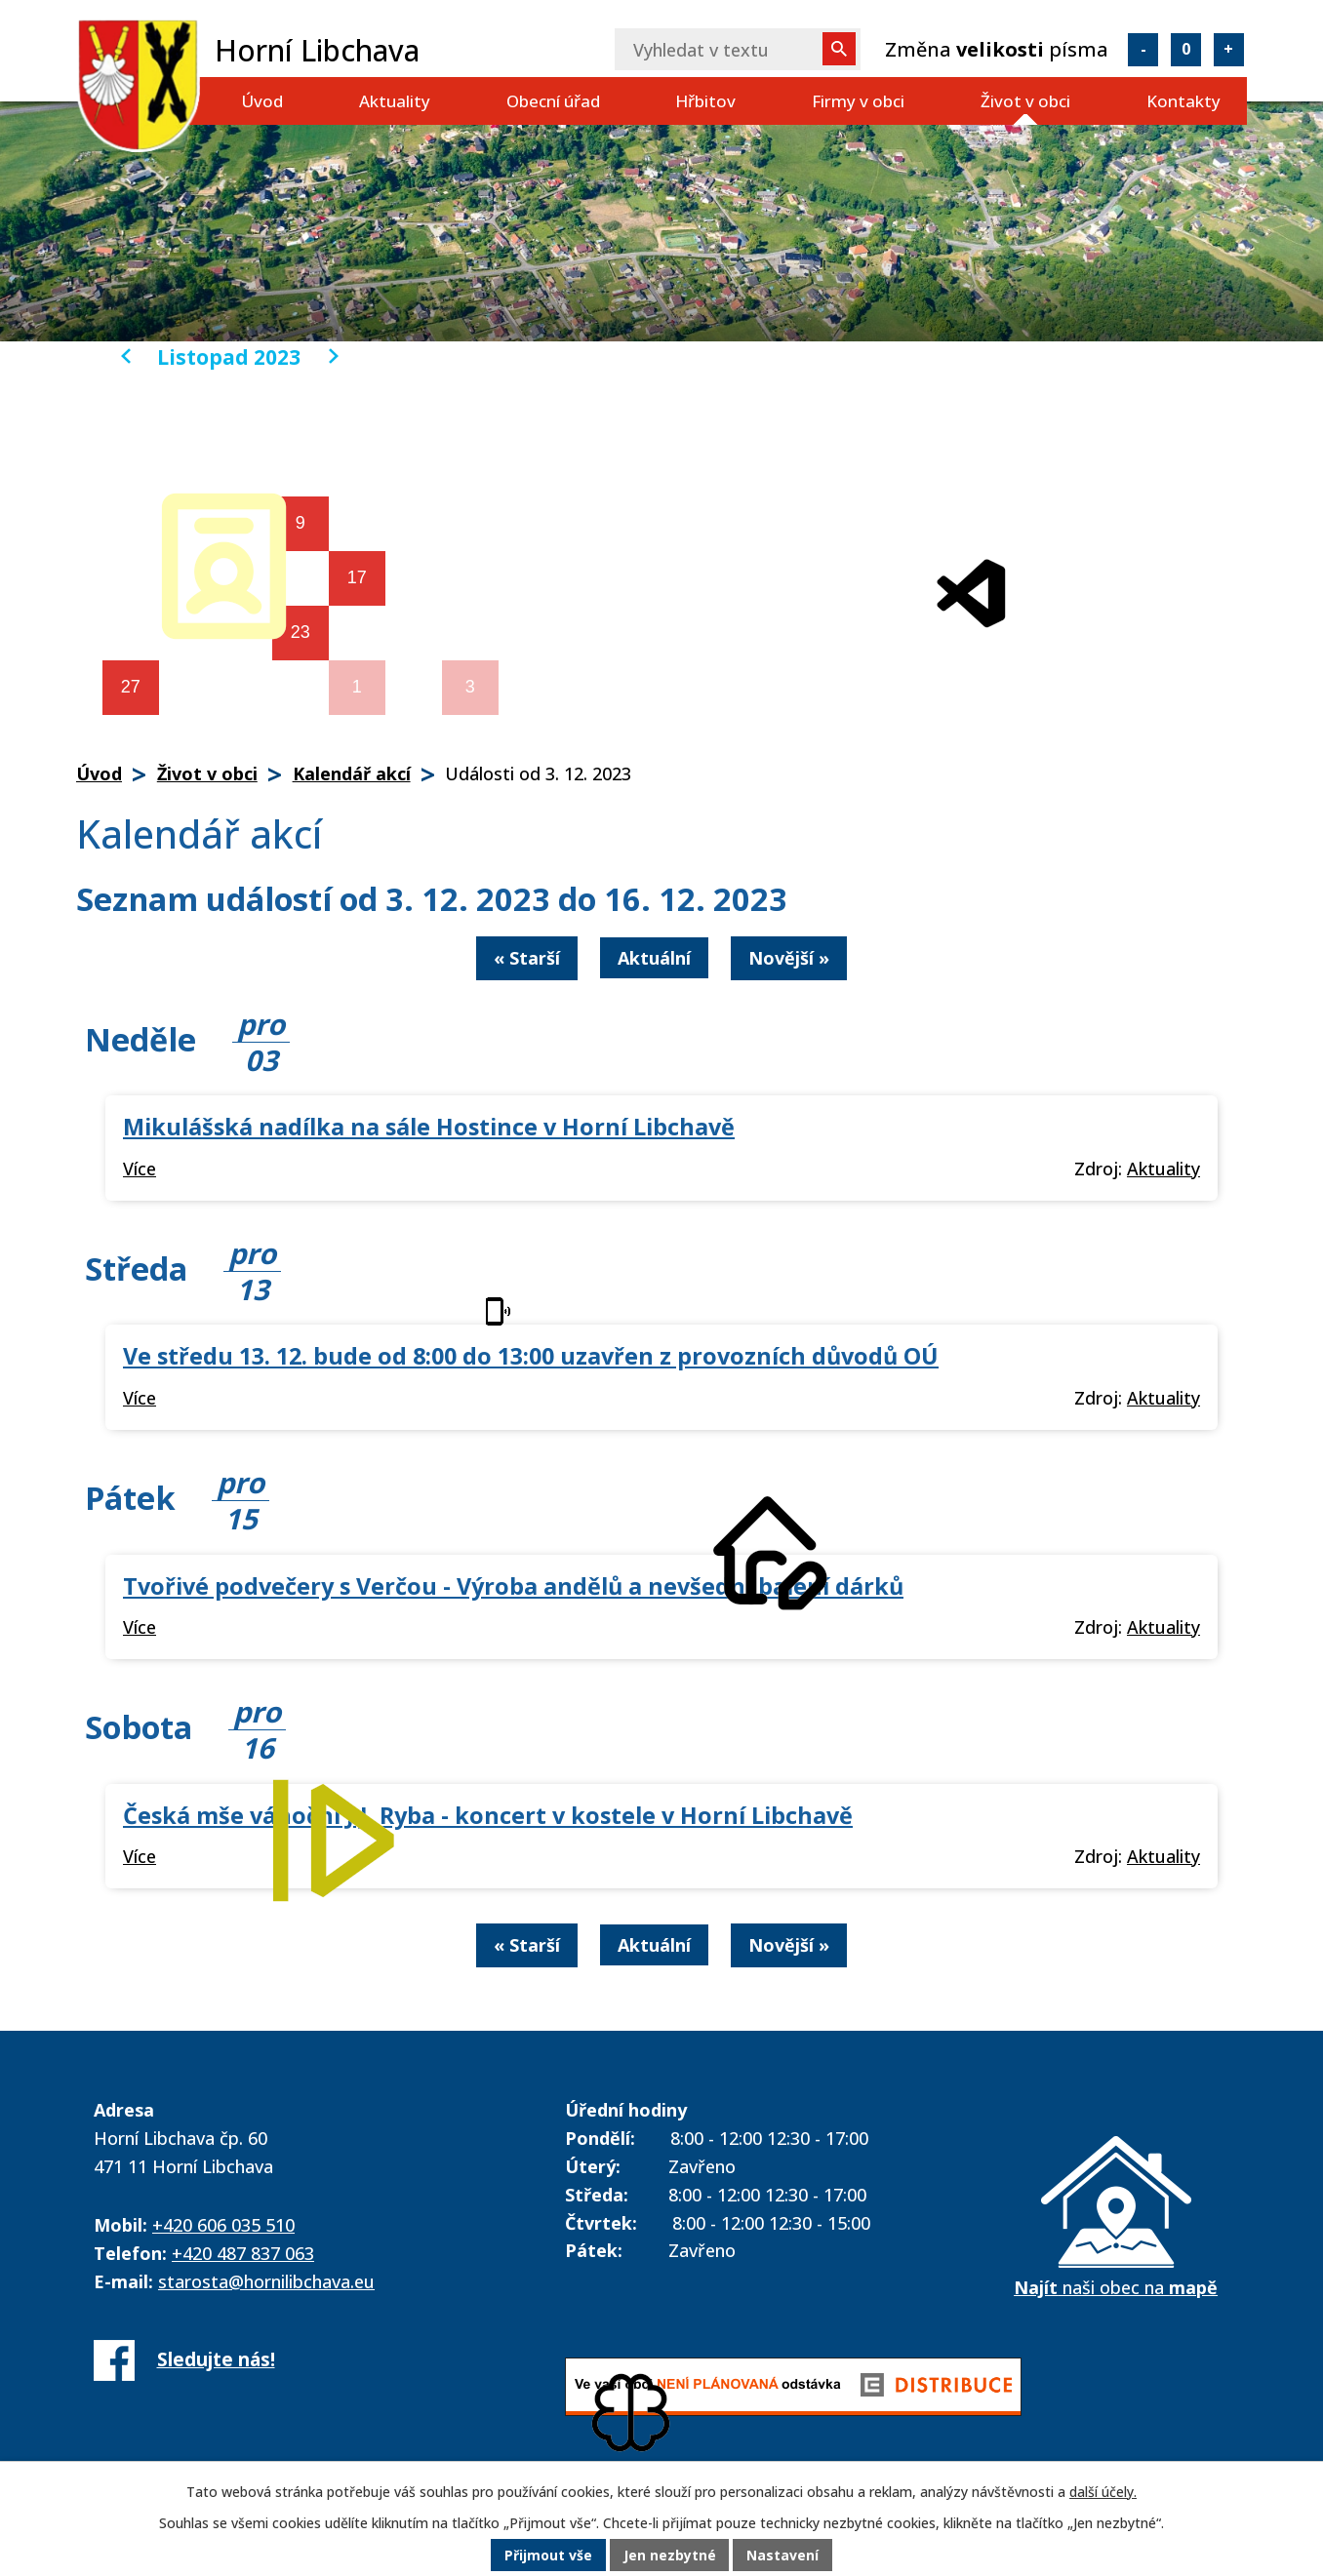 This screenshot has width=1323, height=2576. What do you see at coordinates (767, 1550) in the screenshot?
I see `edit home address or location` at bounding box center [767, 1550].